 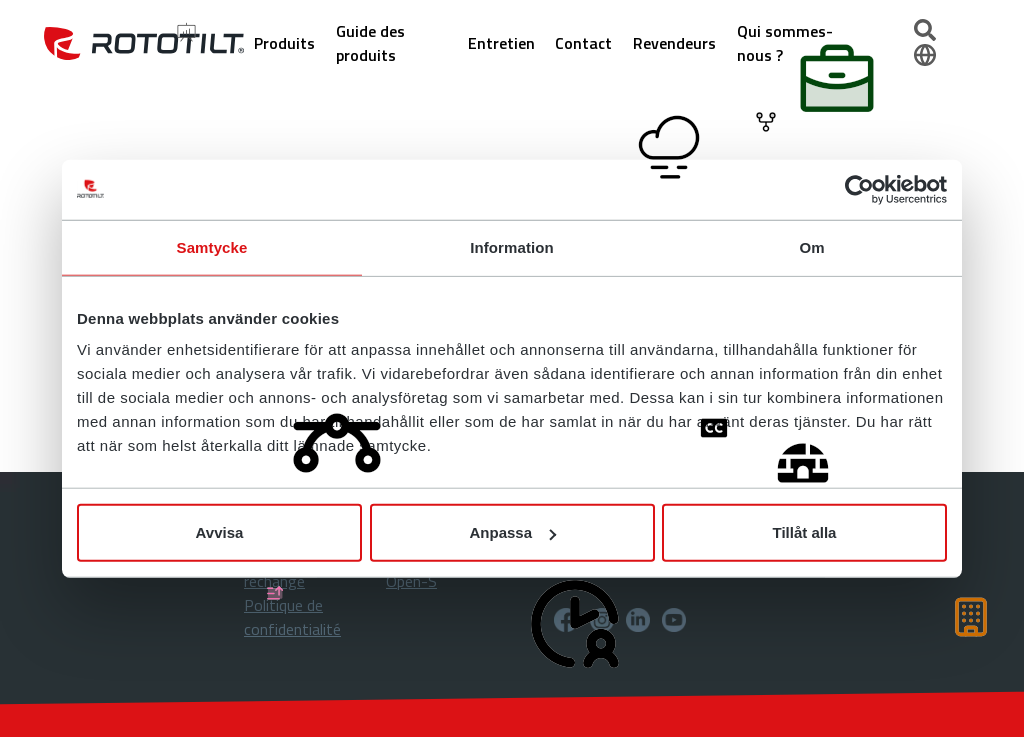 What do you see at coordinates (575, 624) in the screenshot?
I see `view user's time or activity history` at bounding box center [575, 624].